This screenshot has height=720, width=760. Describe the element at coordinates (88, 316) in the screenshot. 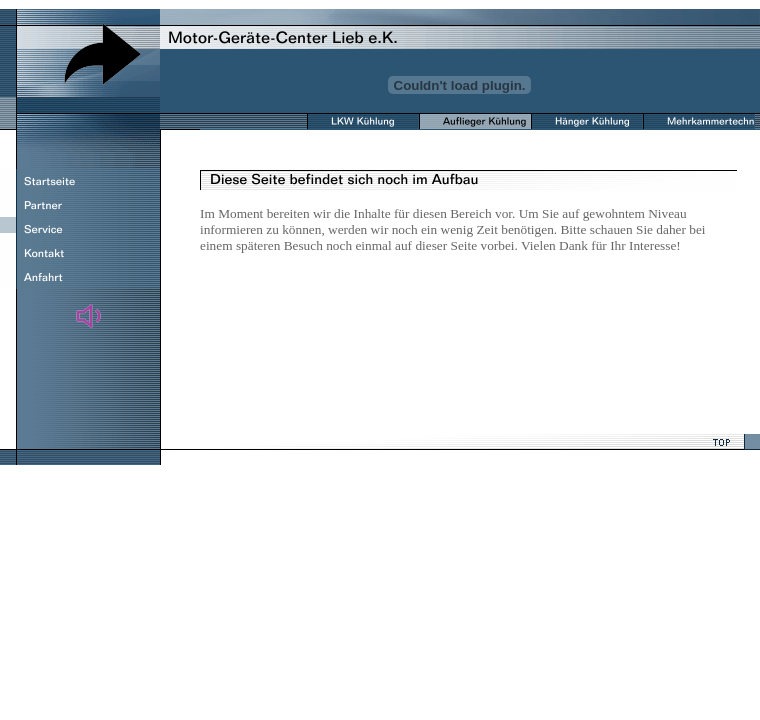

I see `decrease audio volume` at that location.